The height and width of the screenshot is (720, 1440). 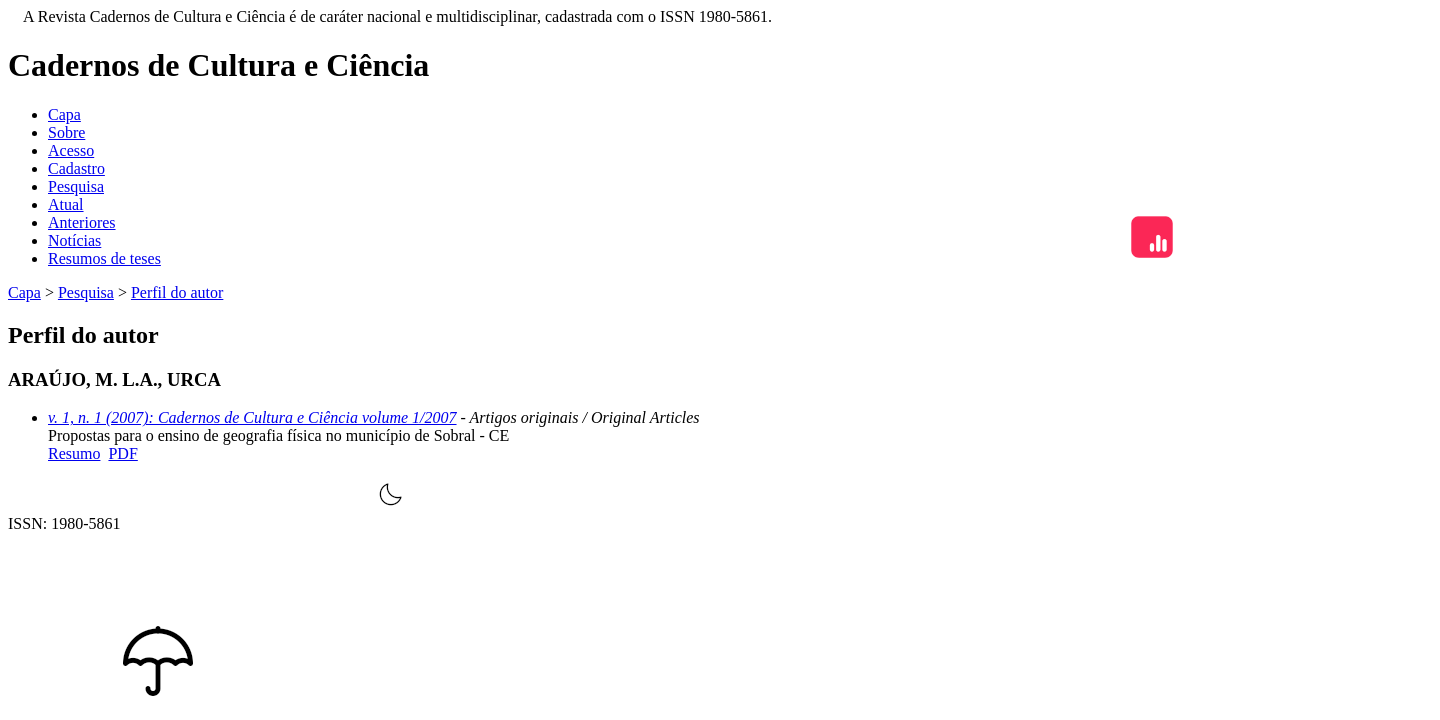 I want to click on align content to bottom-right corner, so click(x=1152, y=237).